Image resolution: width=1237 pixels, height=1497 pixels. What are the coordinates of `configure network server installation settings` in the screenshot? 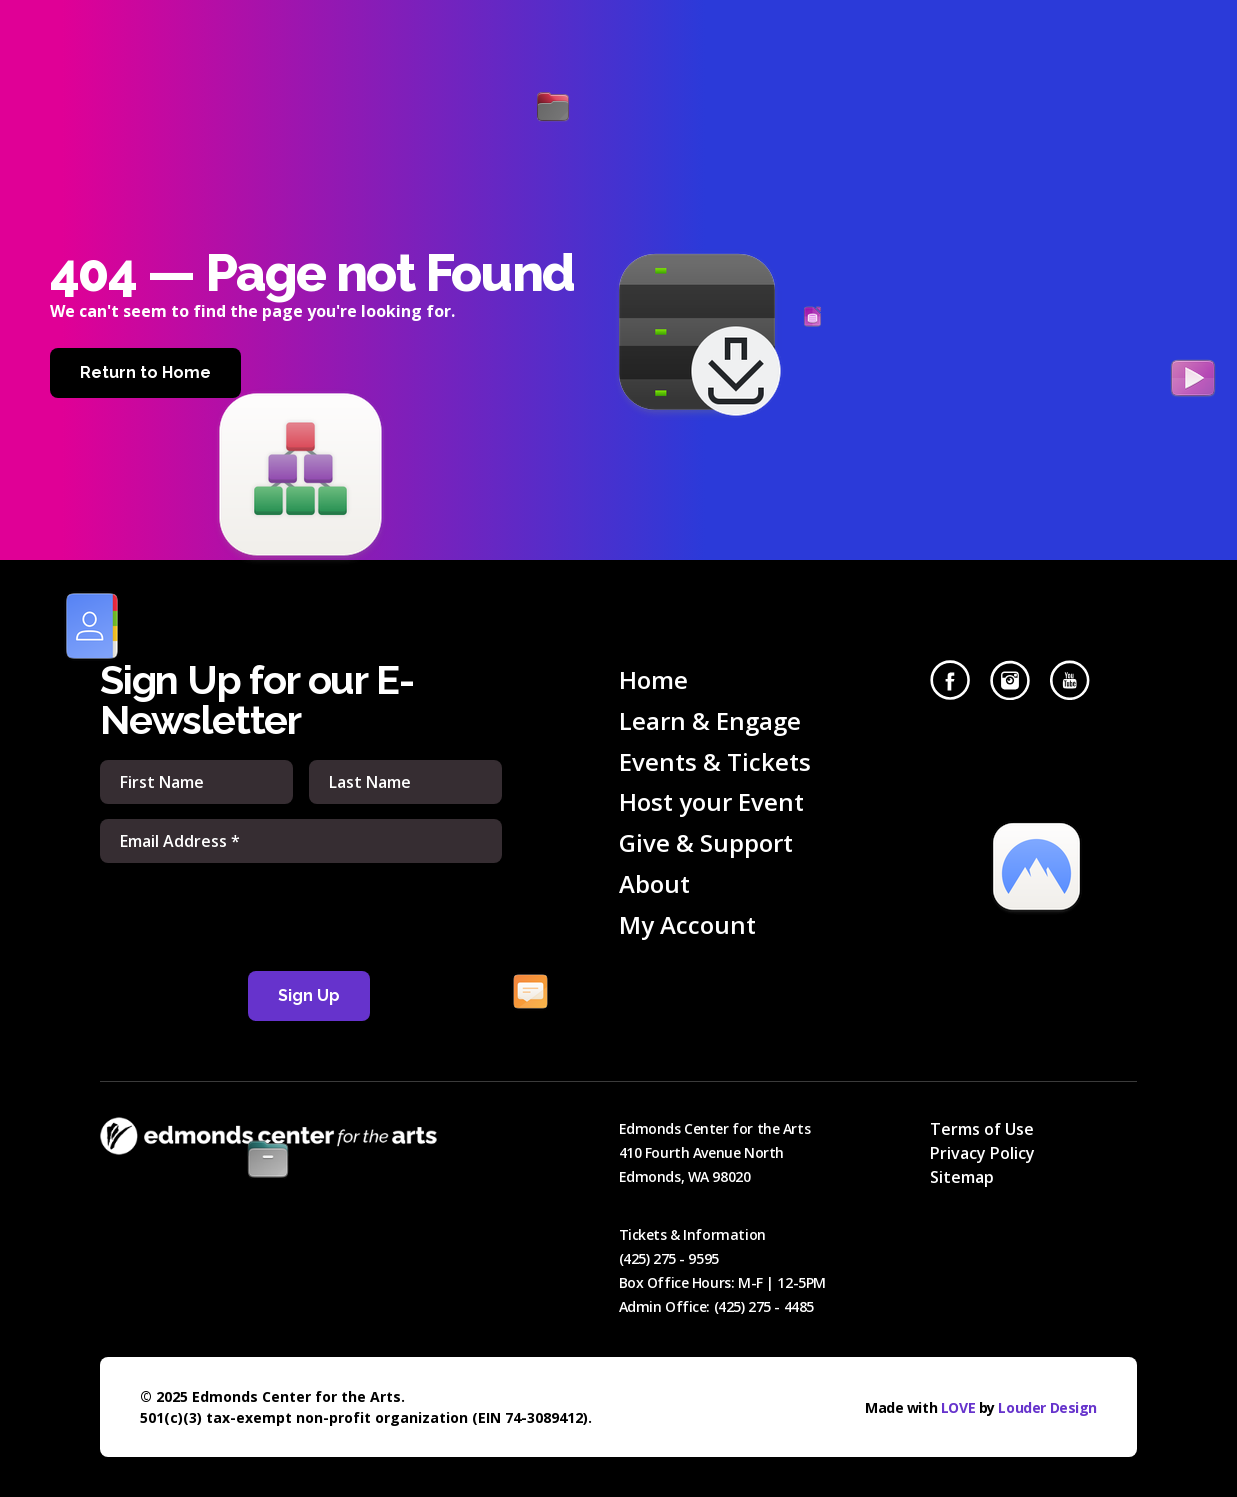 It's located at (697, 332).